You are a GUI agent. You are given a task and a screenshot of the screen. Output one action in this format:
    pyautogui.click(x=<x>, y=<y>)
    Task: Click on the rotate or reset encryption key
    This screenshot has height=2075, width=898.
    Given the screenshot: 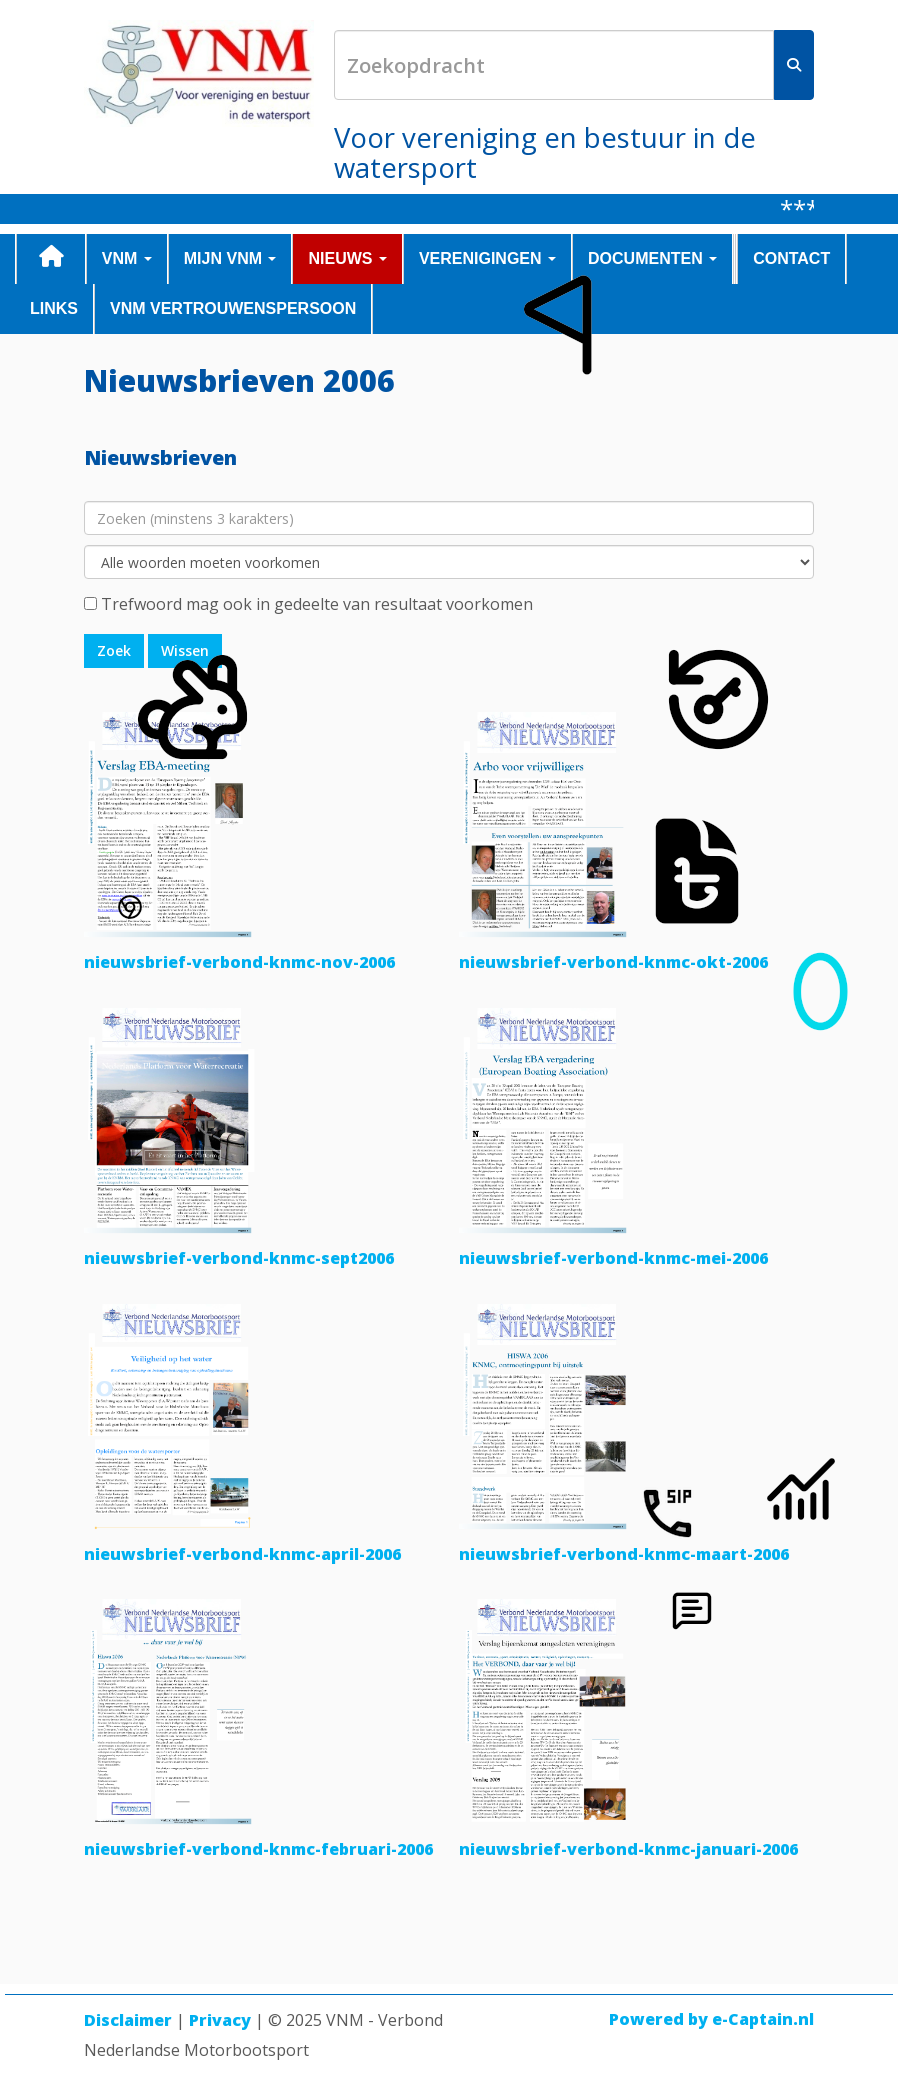 What is the action you would take?
    pyautogui.click(x=718, y=699)
    